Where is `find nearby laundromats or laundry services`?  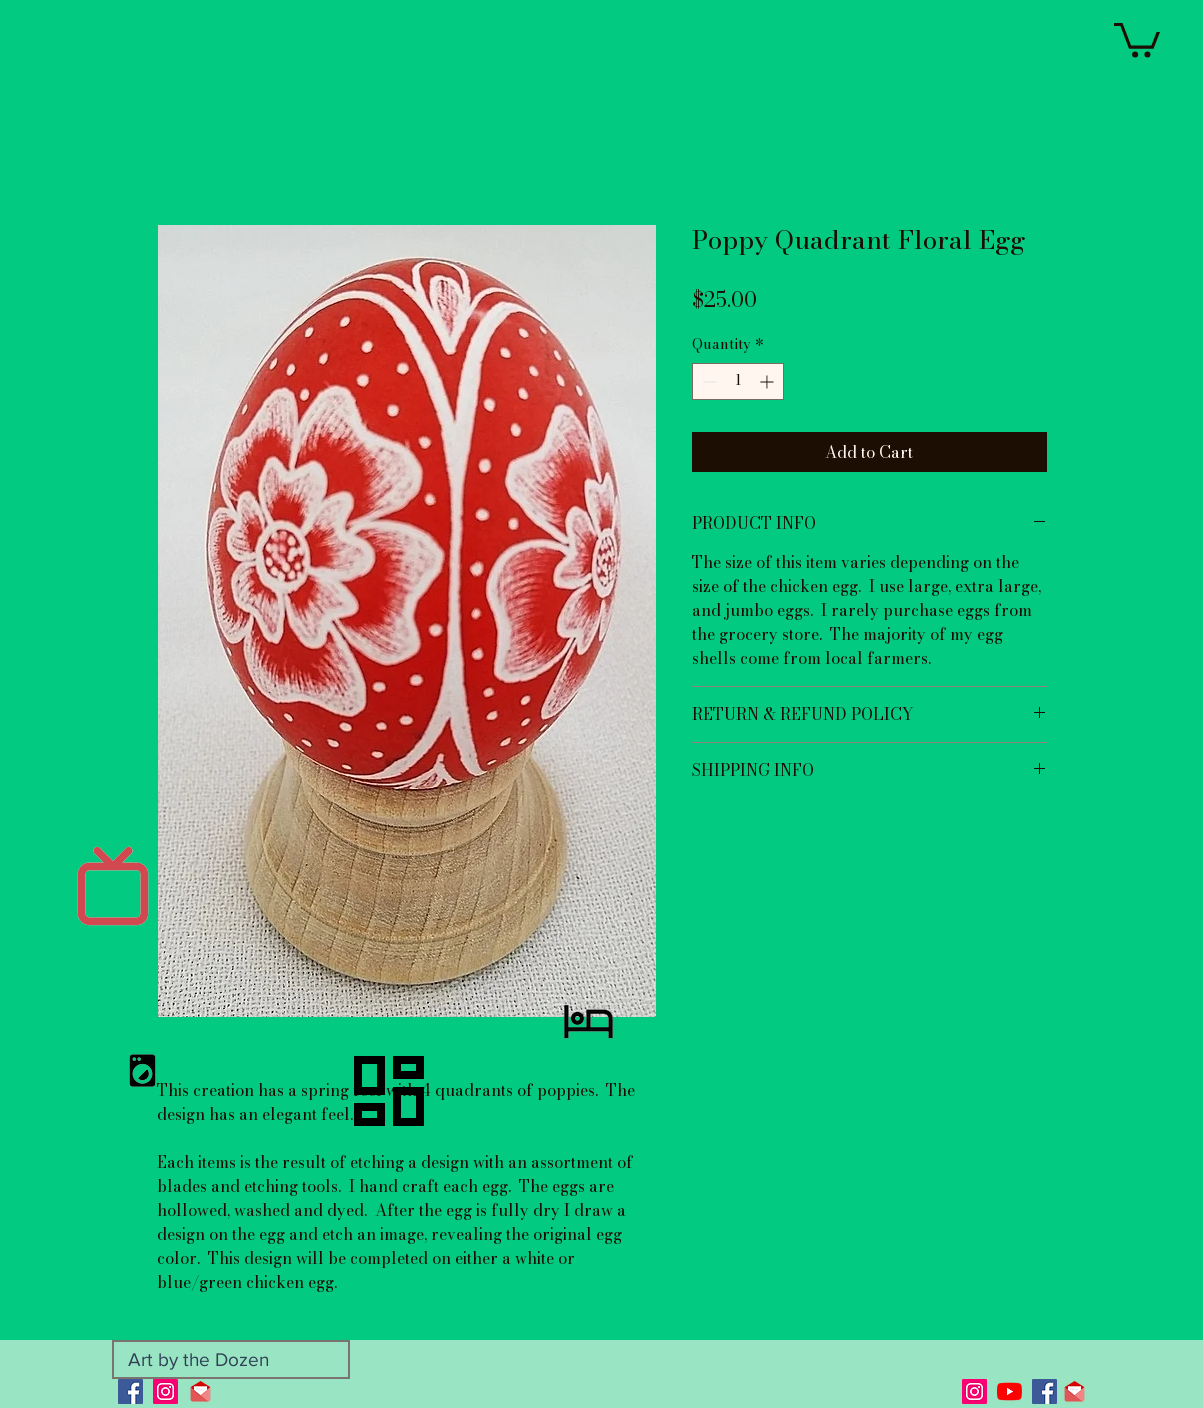 find nearby laundromats or laundry services is located at coordinates (142, 1070).